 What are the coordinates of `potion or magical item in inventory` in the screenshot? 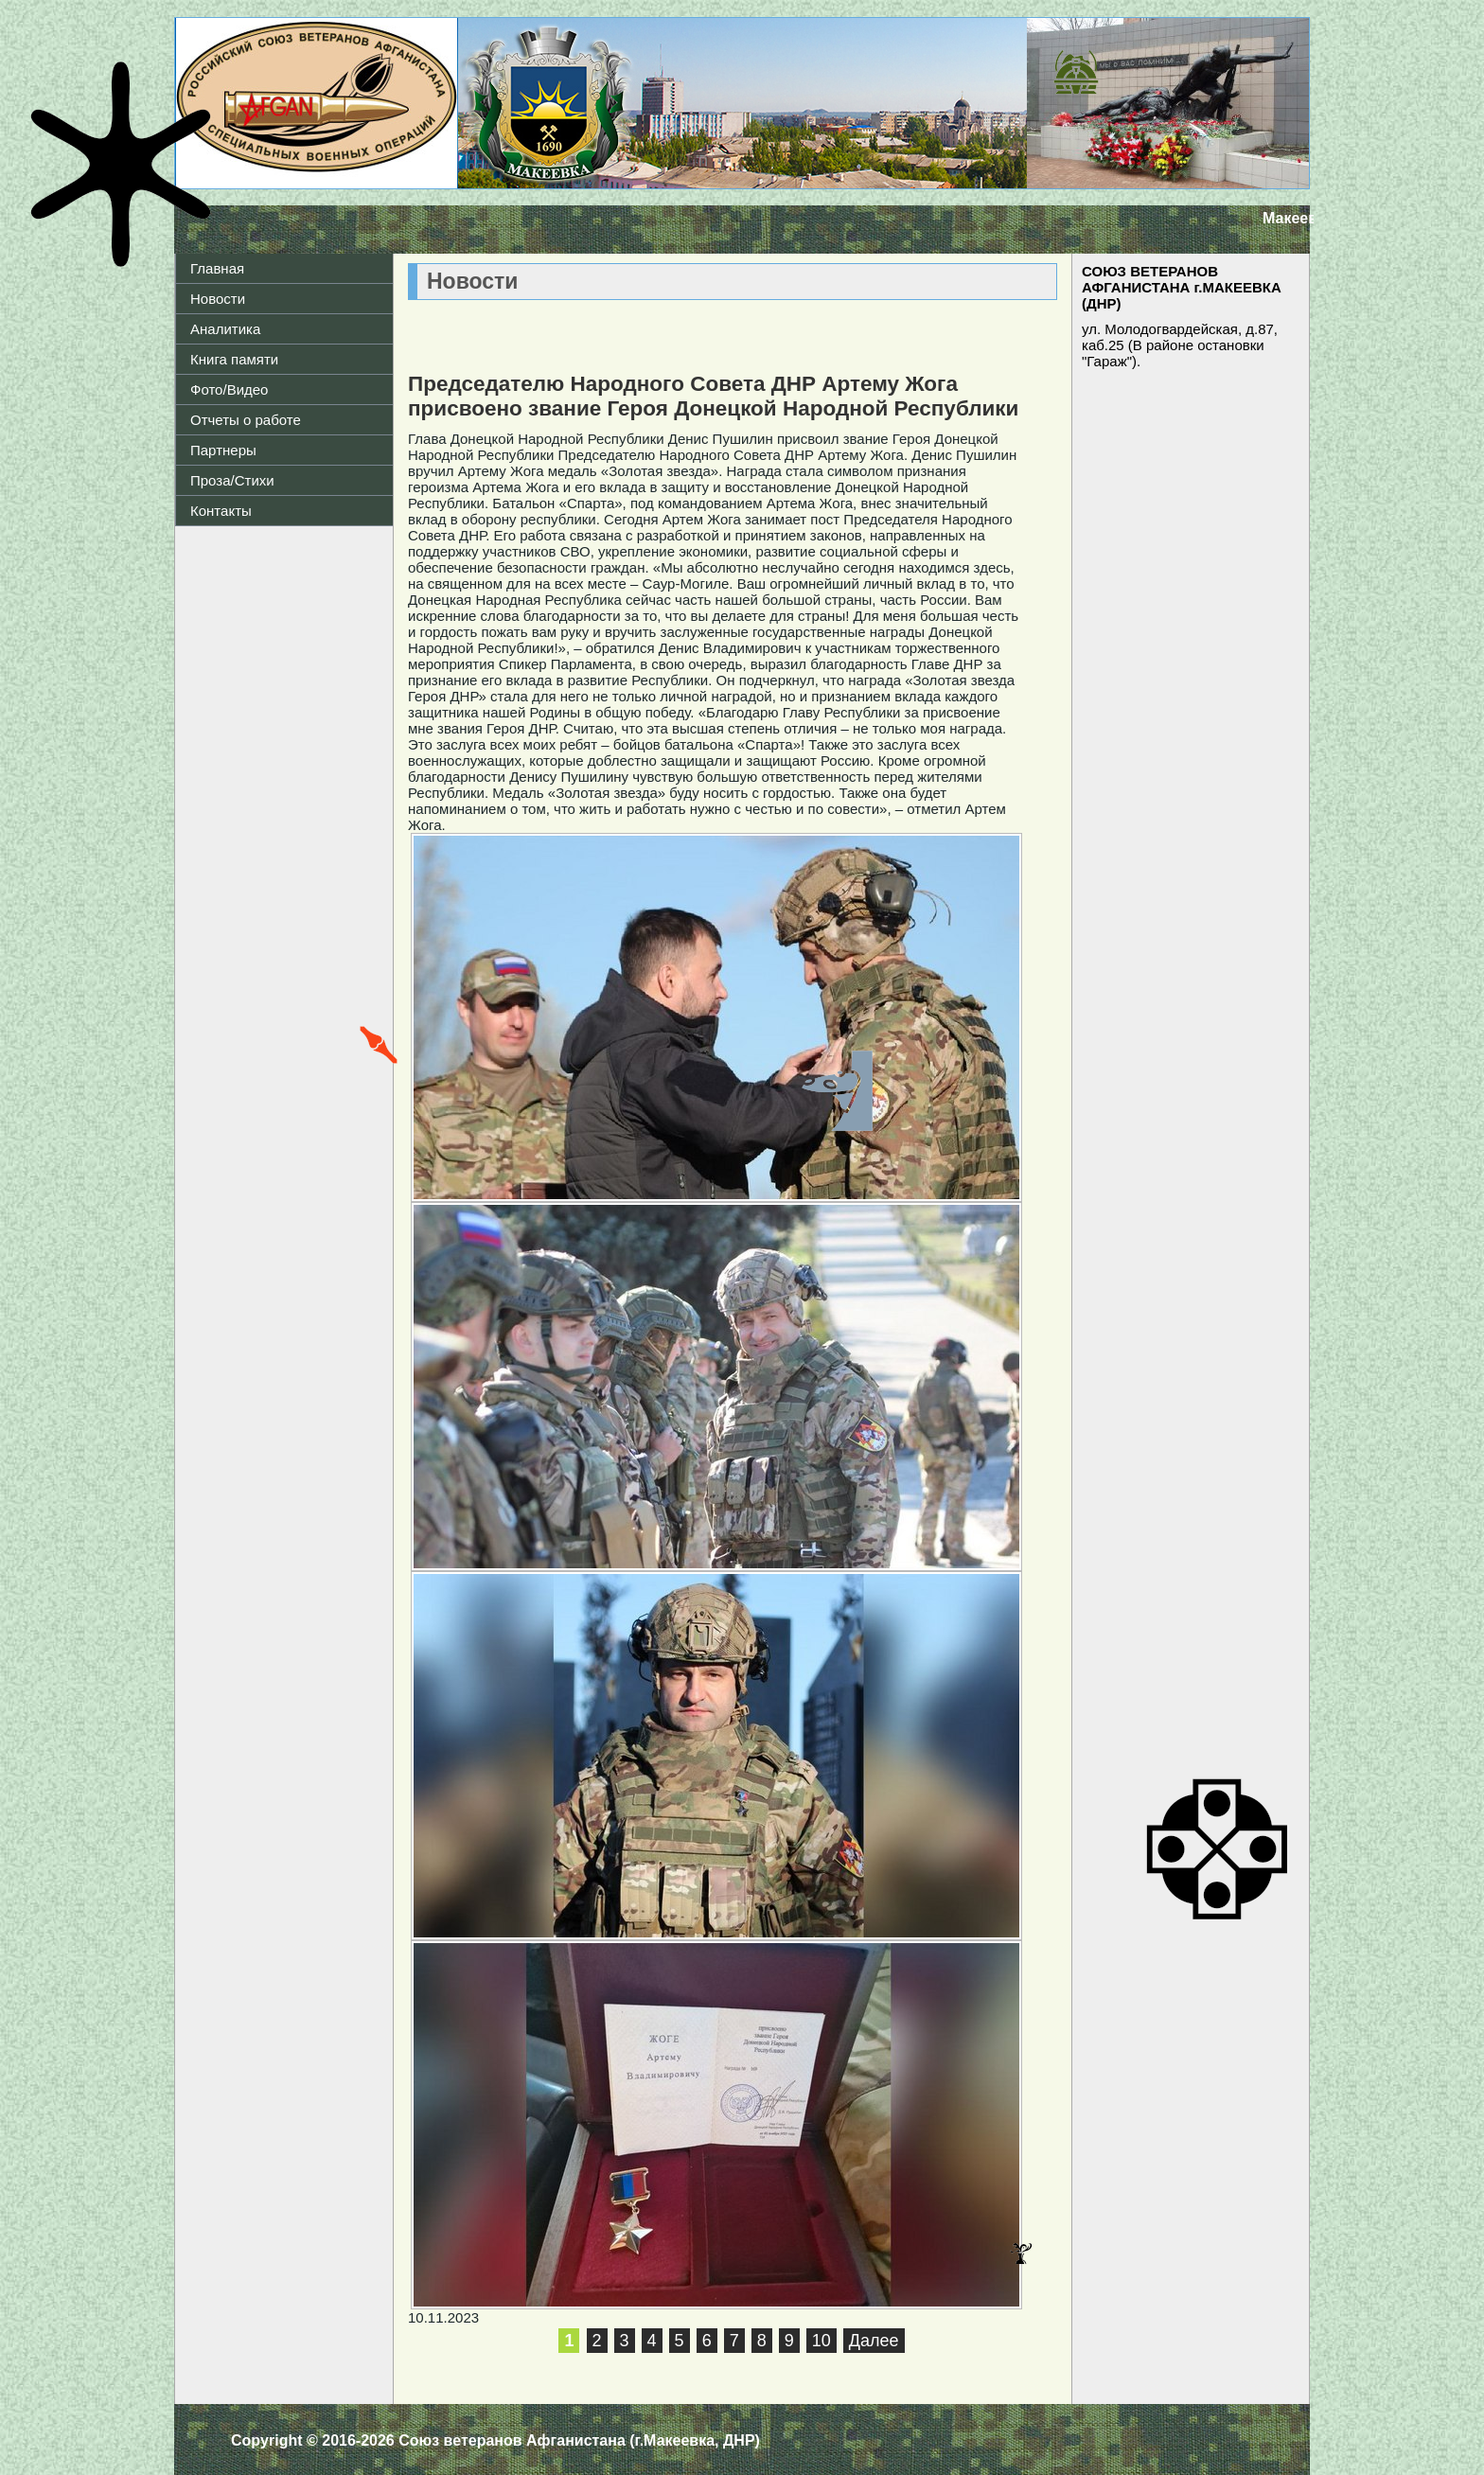 It's located at (1021, 2254).